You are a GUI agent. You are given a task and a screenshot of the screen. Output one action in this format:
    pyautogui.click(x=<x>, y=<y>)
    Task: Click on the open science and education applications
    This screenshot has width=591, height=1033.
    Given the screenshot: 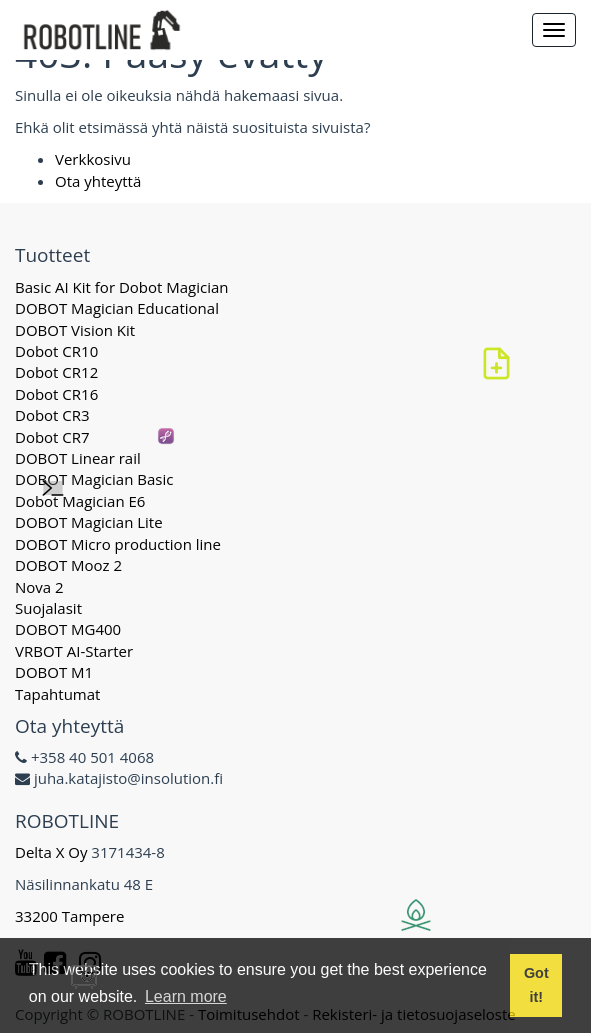 What is the action you would take?
    pyautogui.click(x=166, y=436)
    